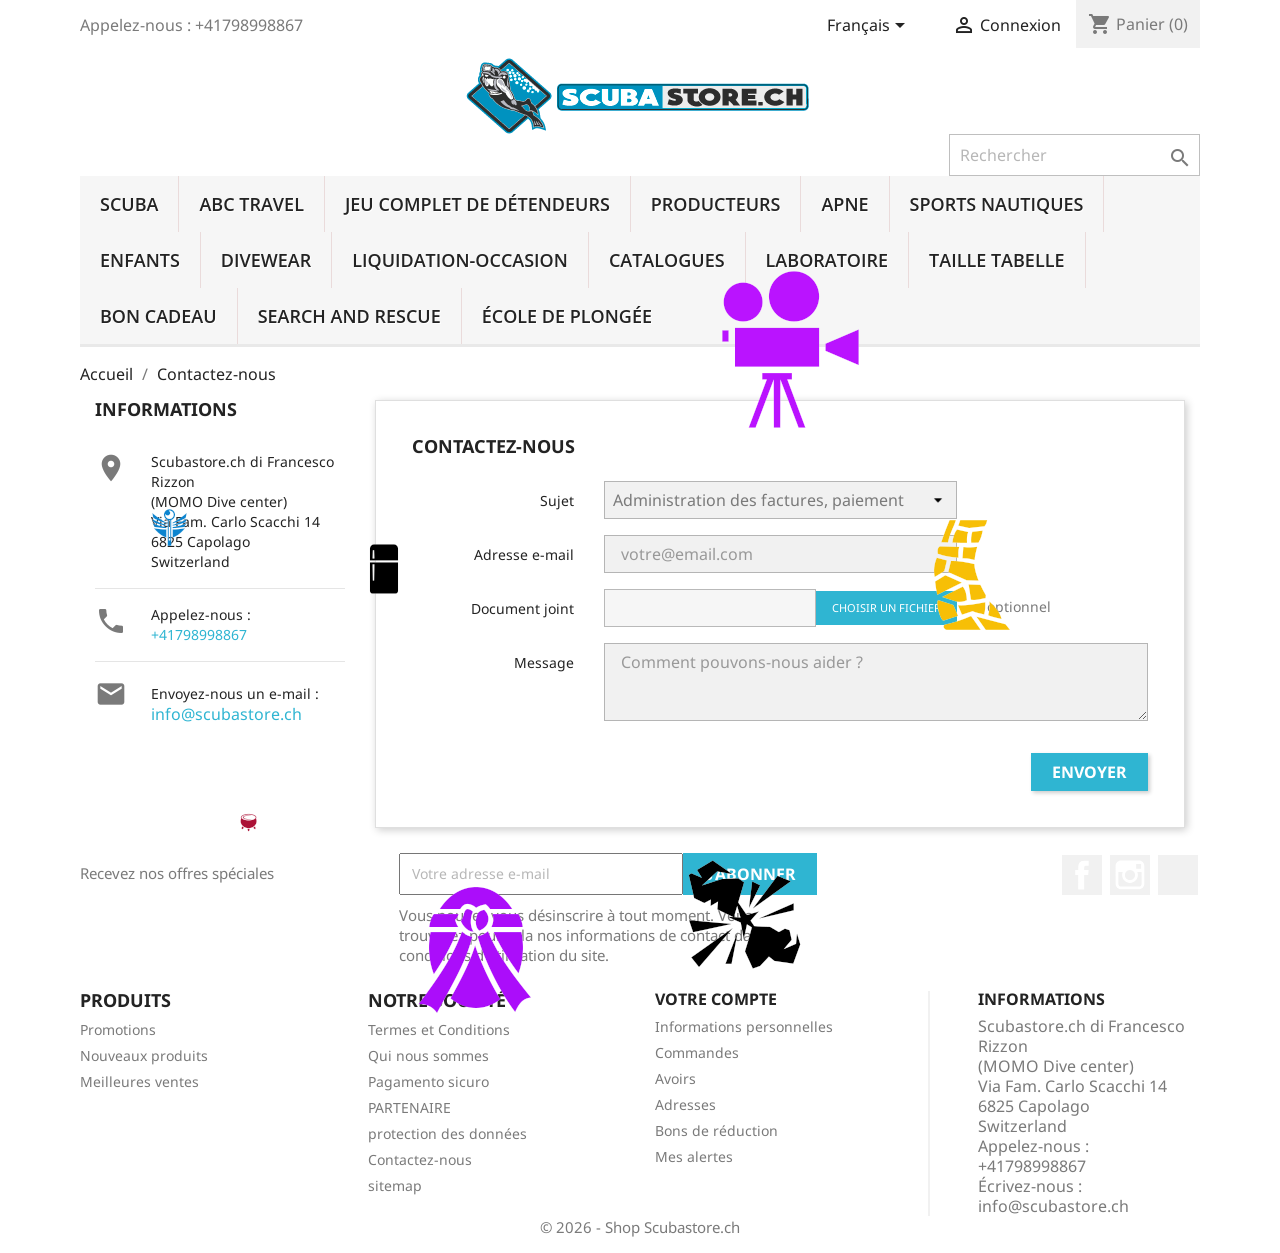 The width and height of the screenshot is (1280, 1253). I want to click on access crafting or potion brewing features, so click(248, 822).